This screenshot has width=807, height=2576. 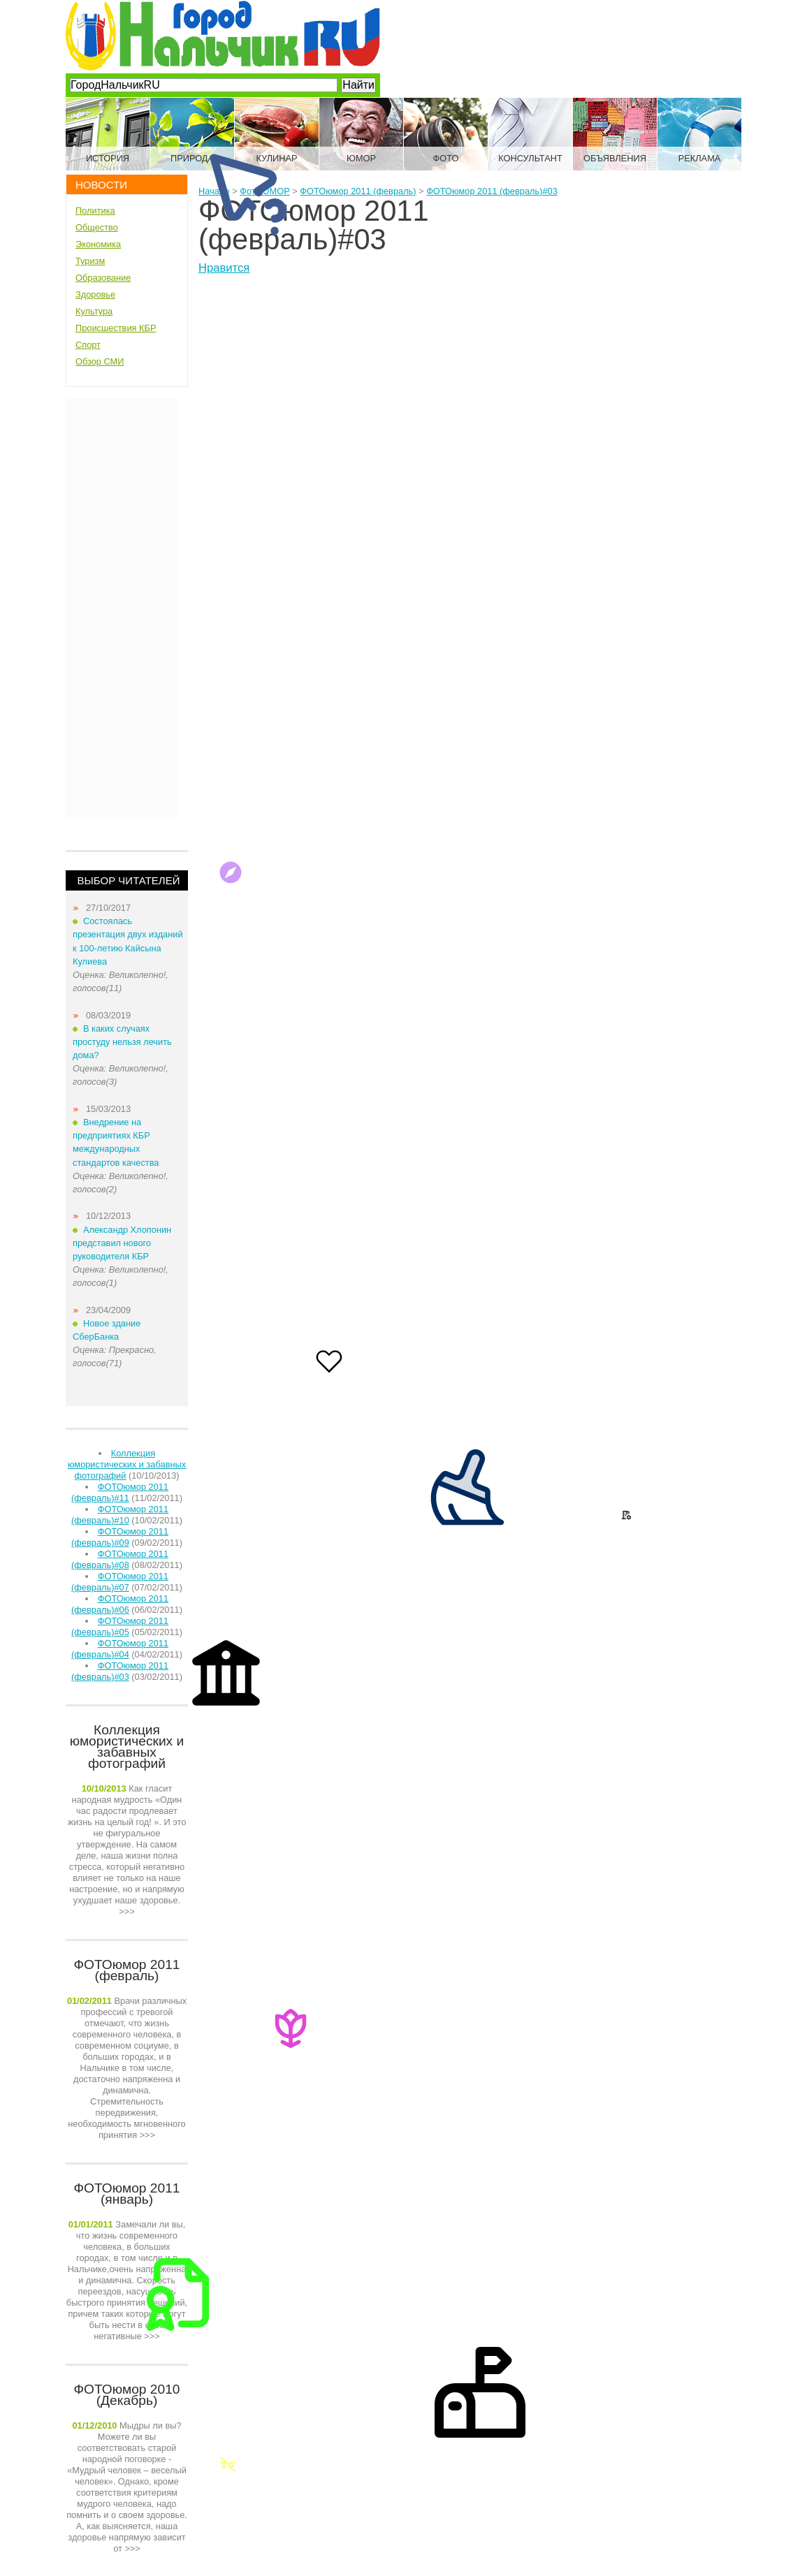 I want to click on clear cache or temporary files, so click(x=466, y=1490).